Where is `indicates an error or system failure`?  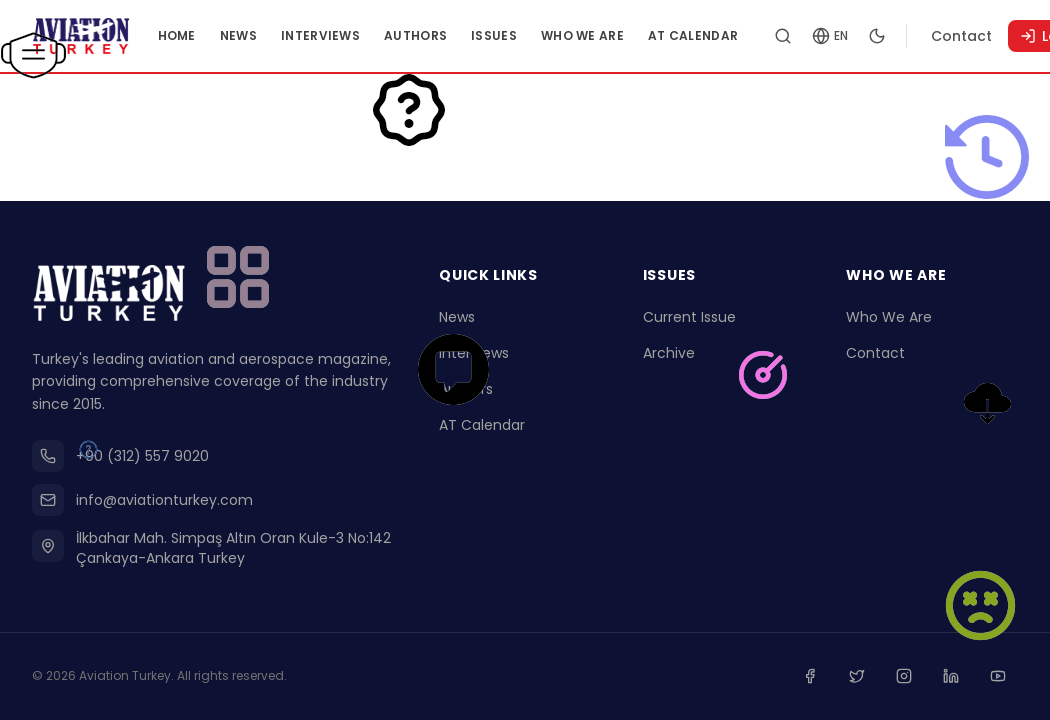
indicates an error or system failure is located at coordinates (980, 605).